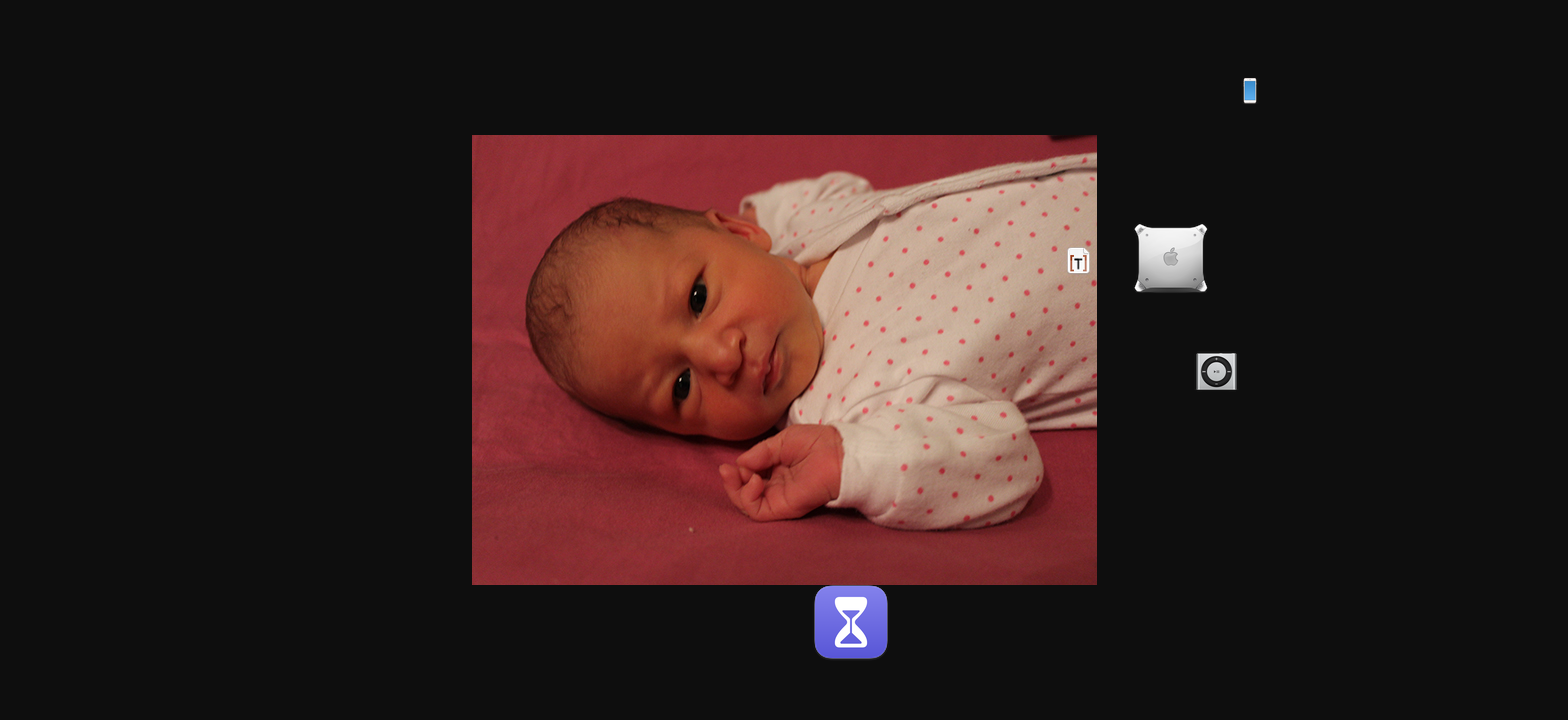  What do you see at coordinates (851, 622) in the screenshot?
I see `view screen time usage and statistics` at bounding box center [851, 622].